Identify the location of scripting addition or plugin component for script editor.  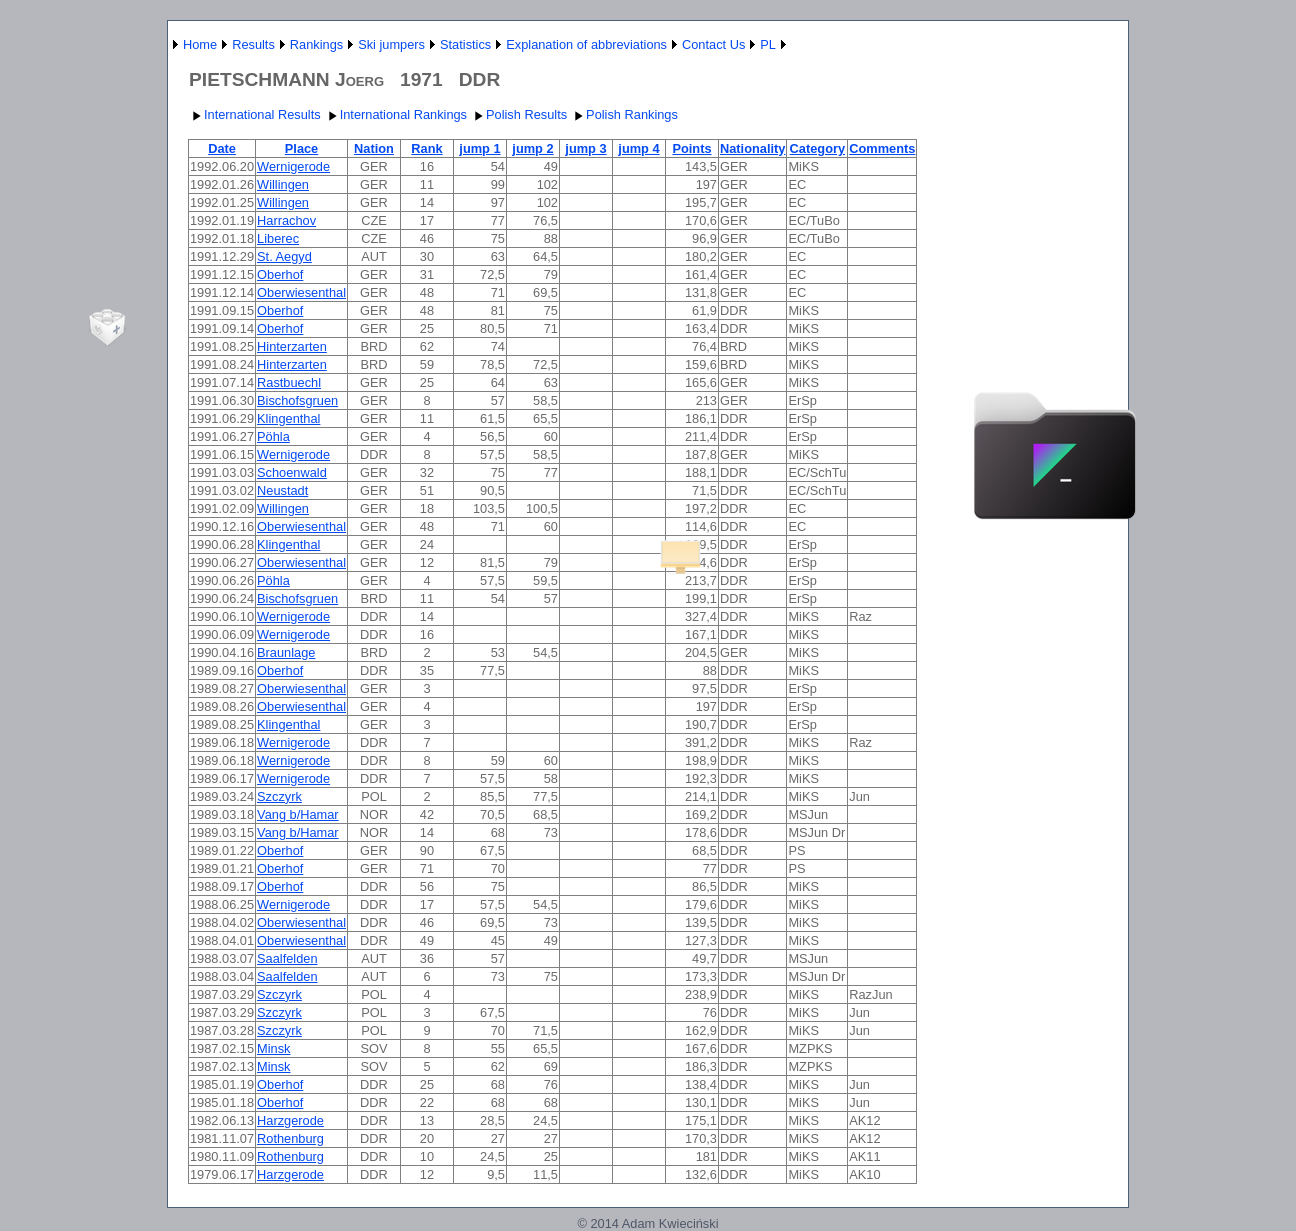
(107, 327).